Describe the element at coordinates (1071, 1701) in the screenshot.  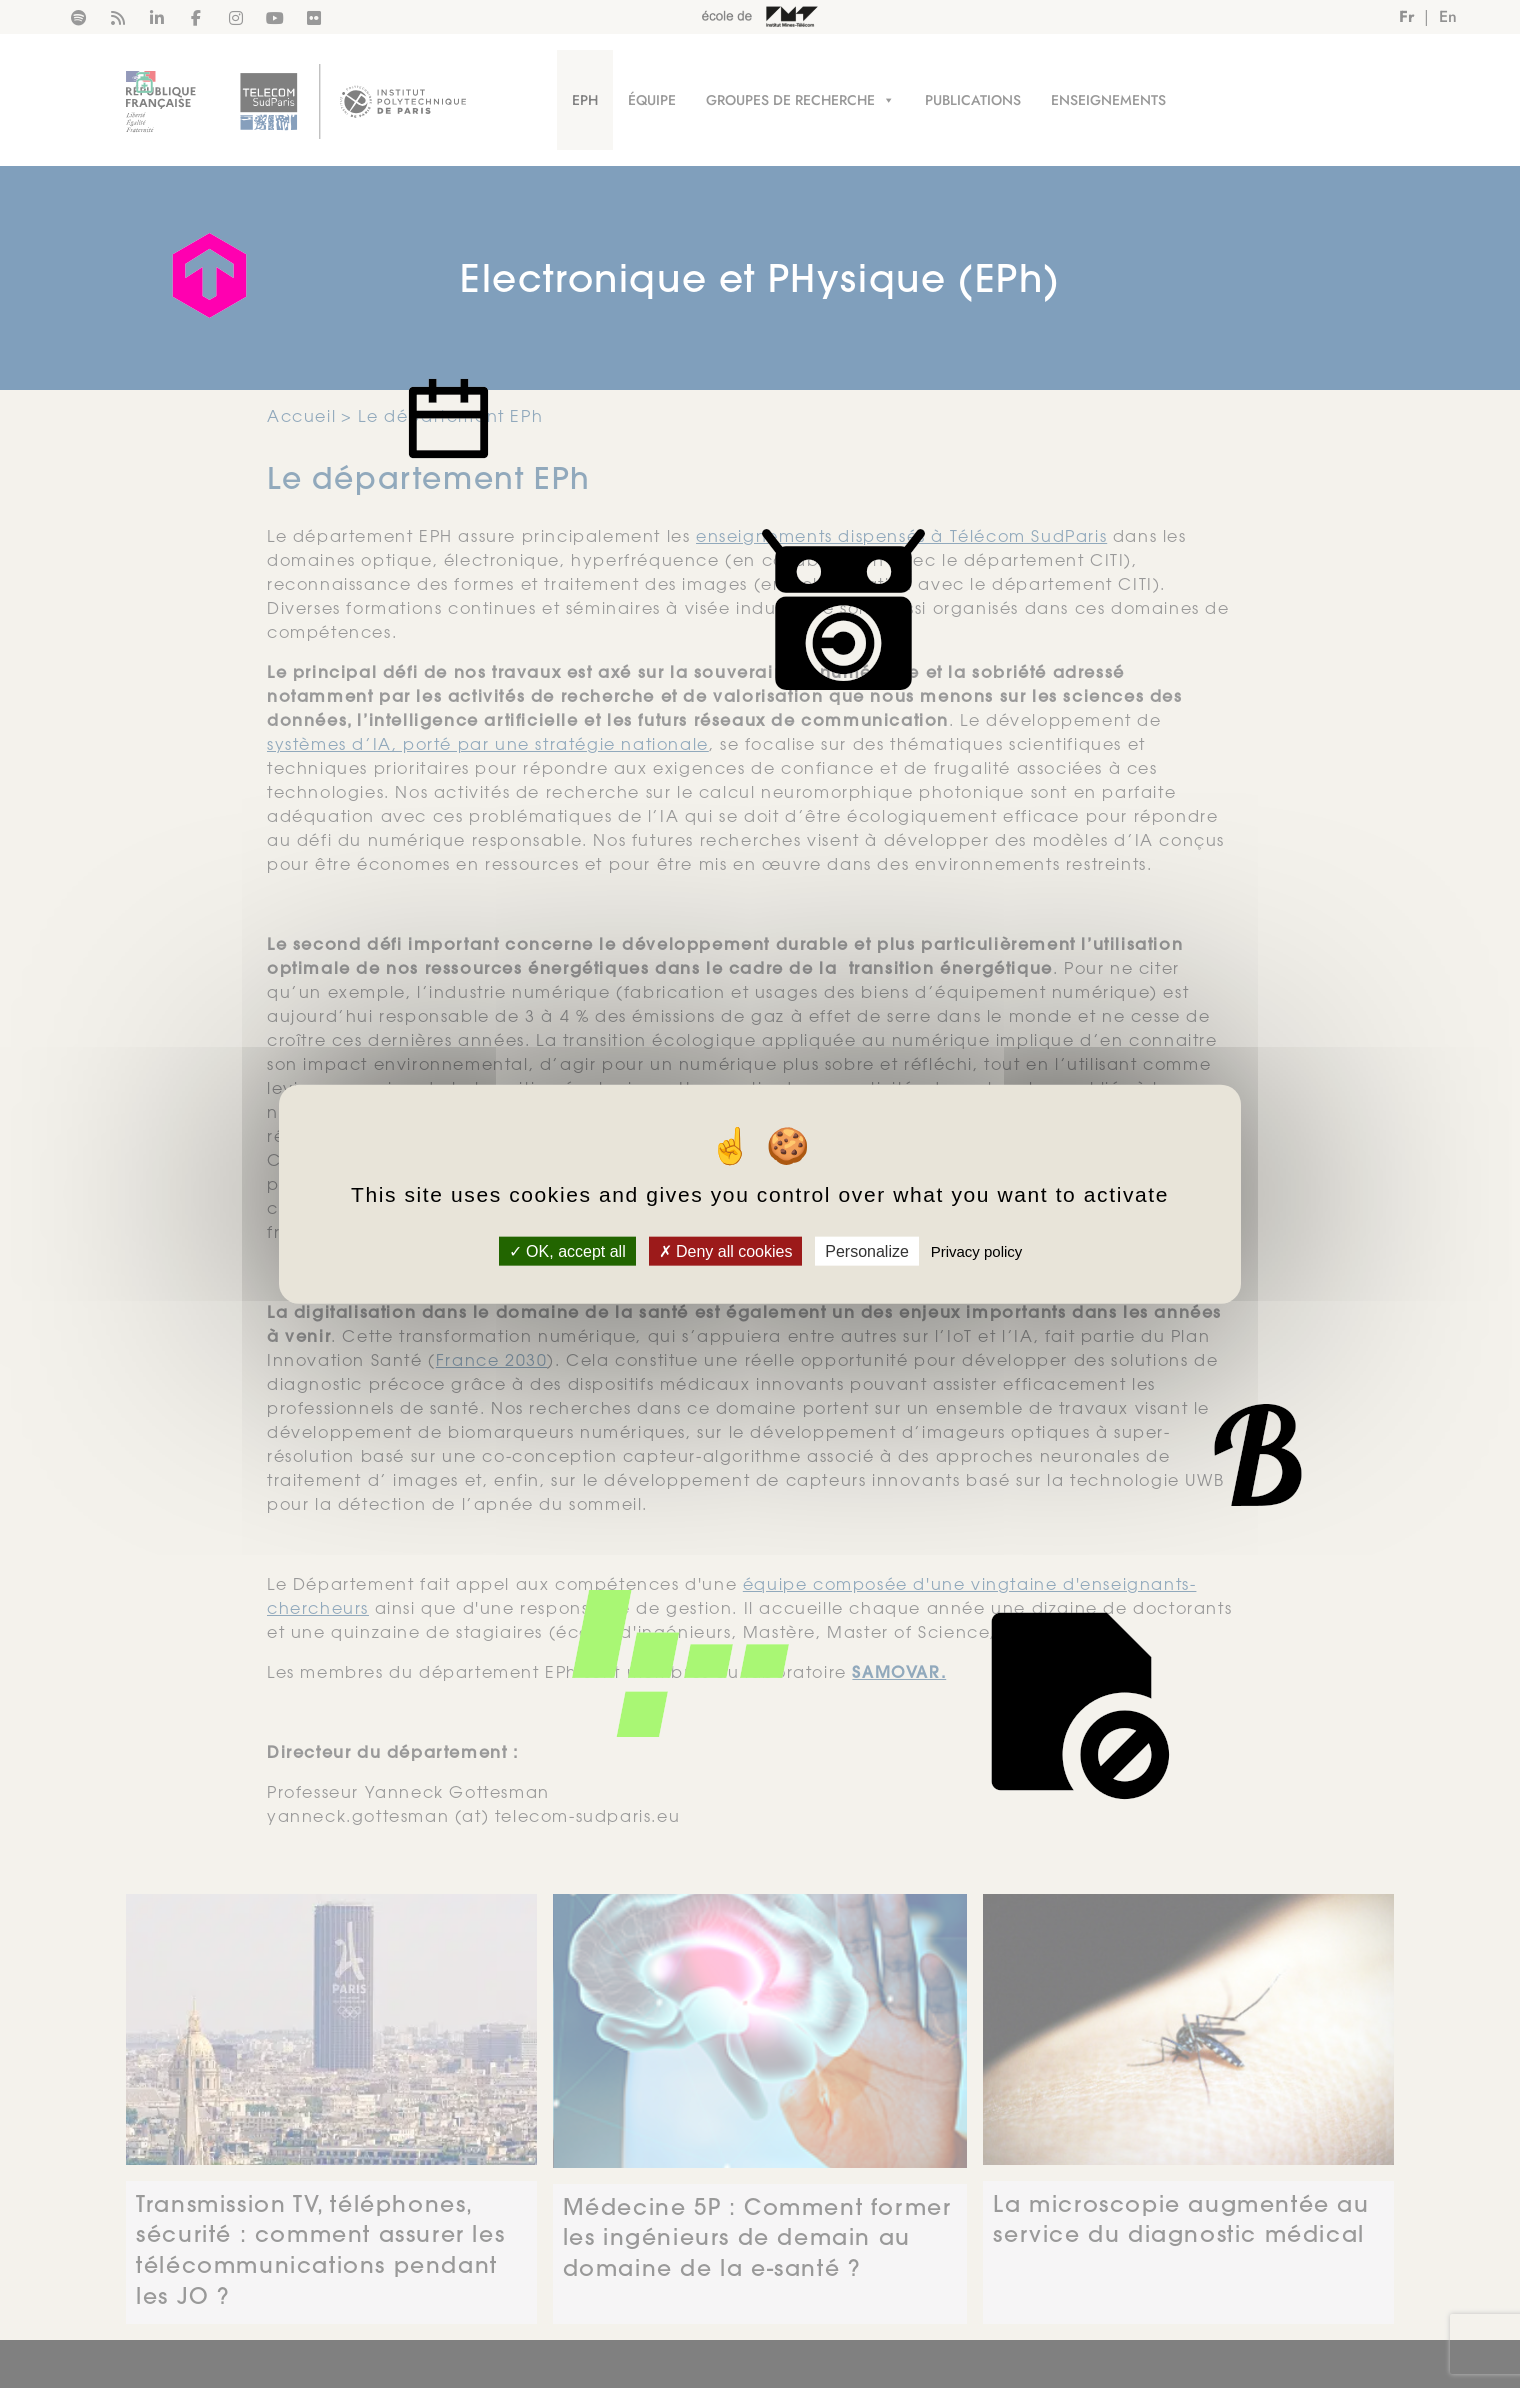
I see `file access denied or restricted` at that location.